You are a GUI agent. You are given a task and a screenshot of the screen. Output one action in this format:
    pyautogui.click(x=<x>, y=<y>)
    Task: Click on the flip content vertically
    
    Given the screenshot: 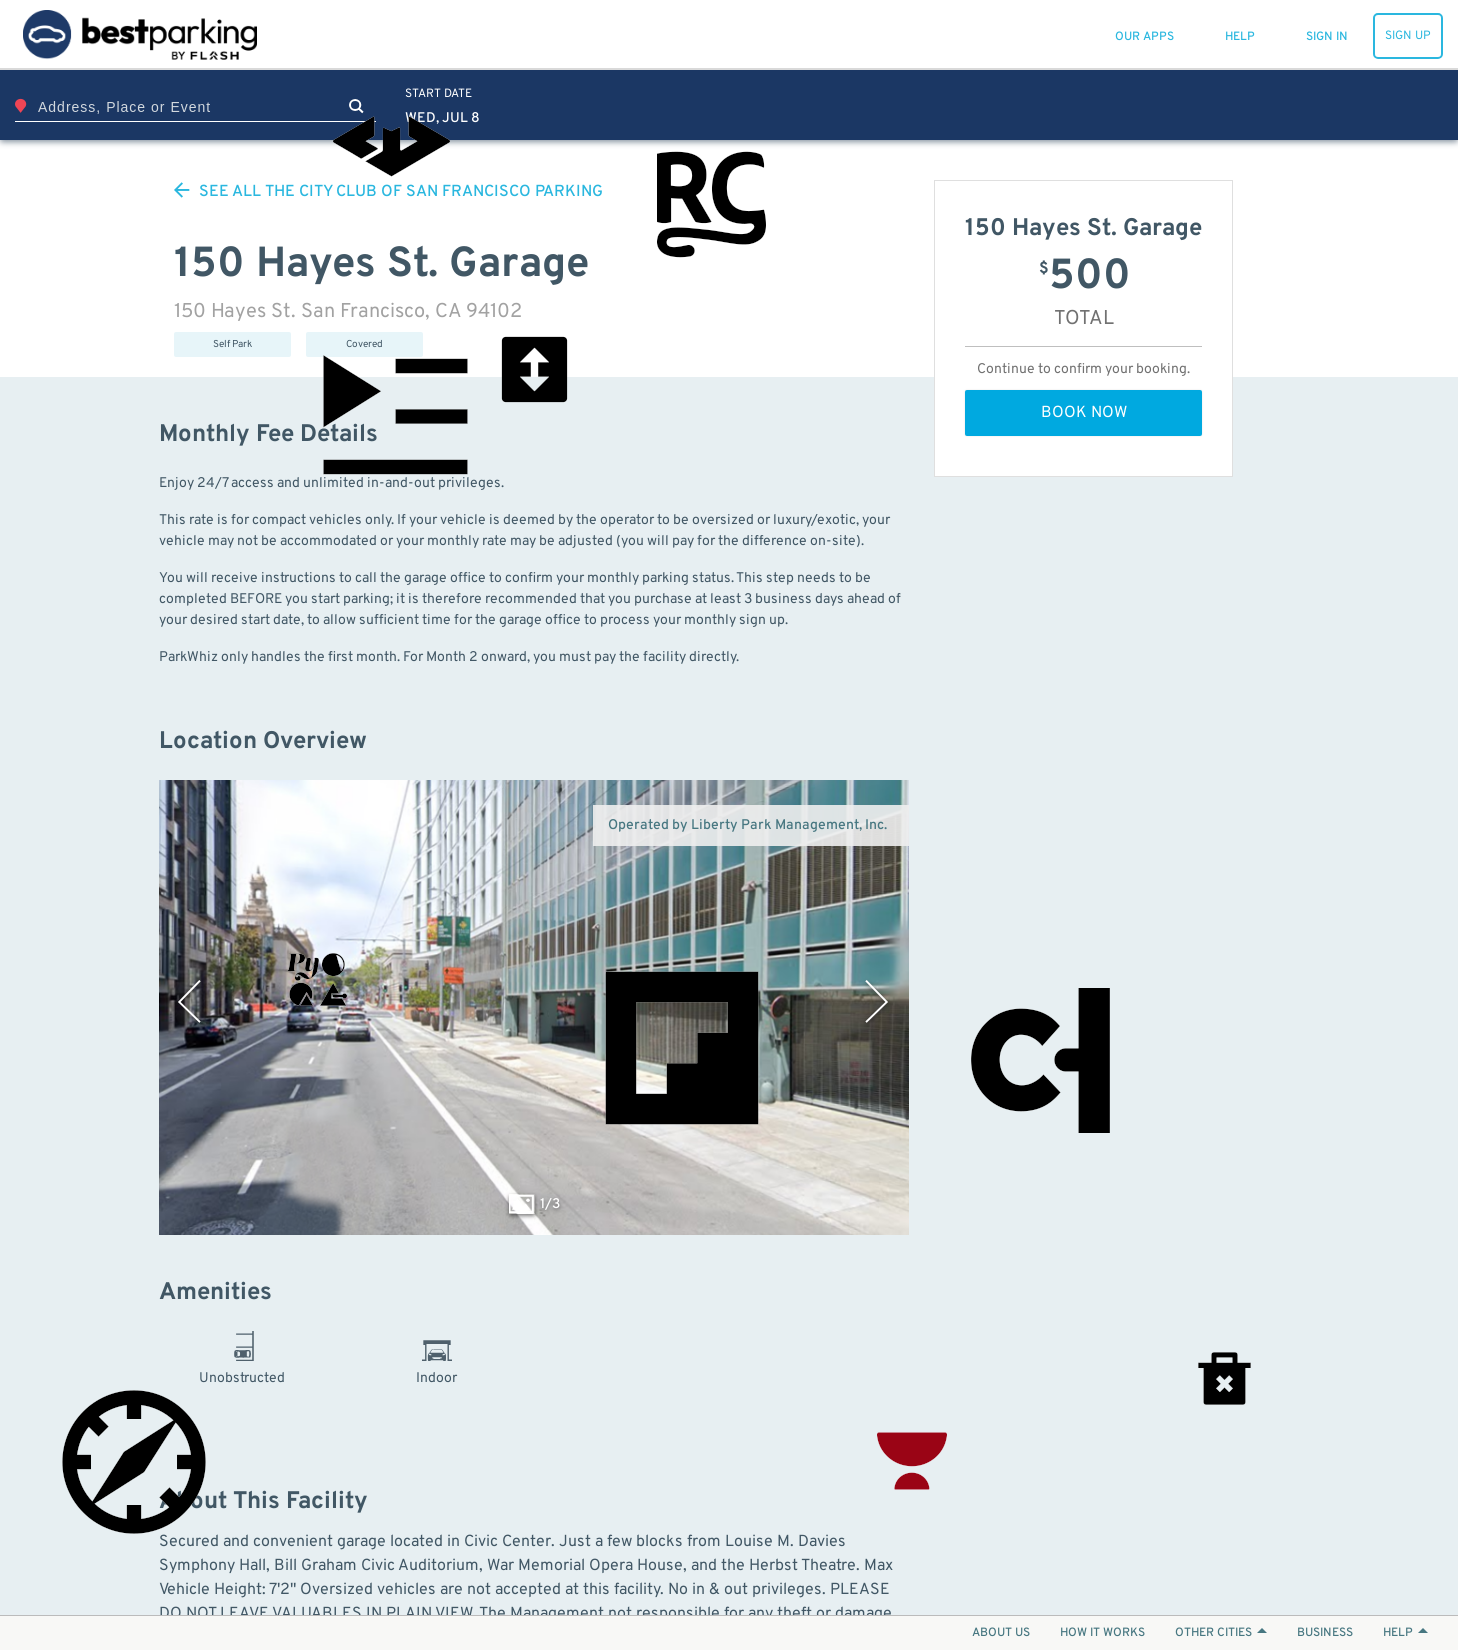 What is the action you would take?
    pyautogui.click(x=534, y=369)
    